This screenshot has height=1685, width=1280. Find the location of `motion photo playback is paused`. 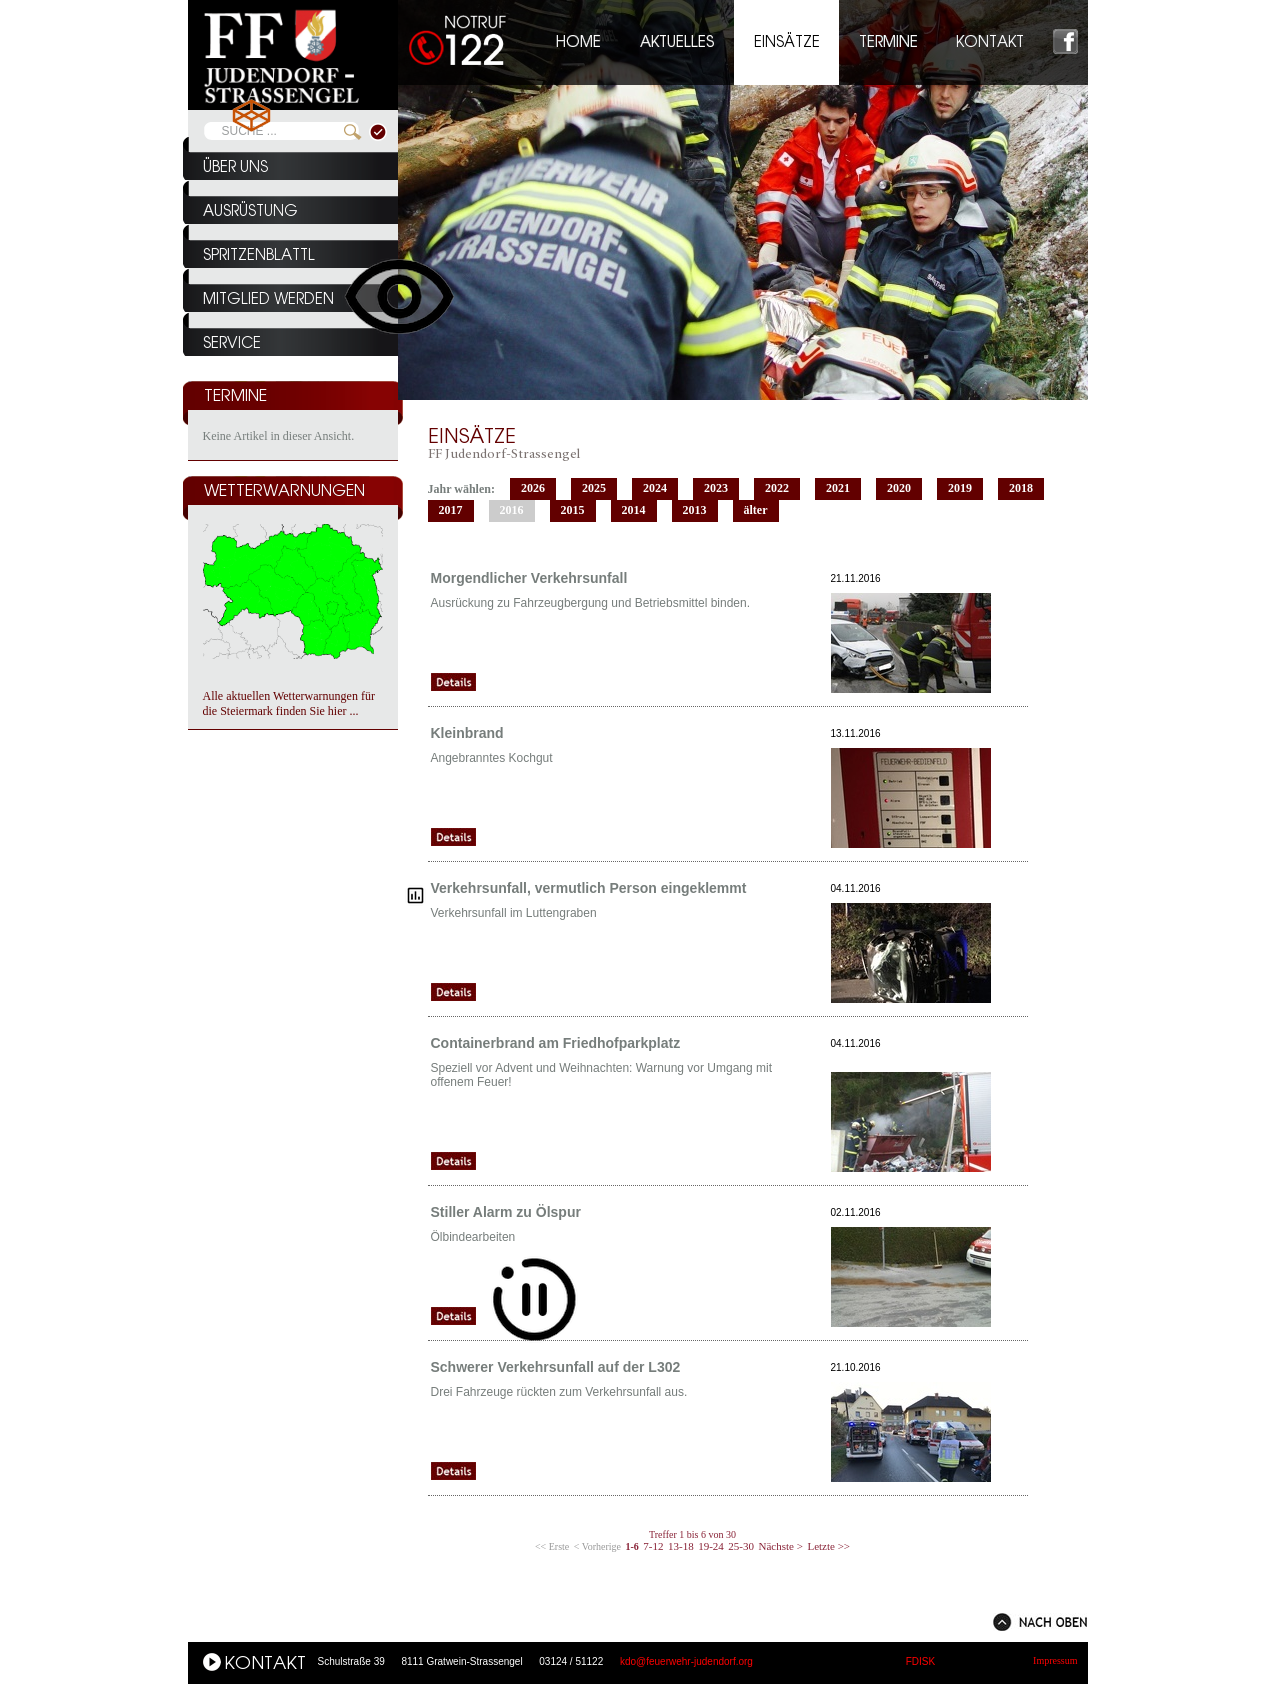

motion photo playback is paused is located at coordinates (534, 1299).